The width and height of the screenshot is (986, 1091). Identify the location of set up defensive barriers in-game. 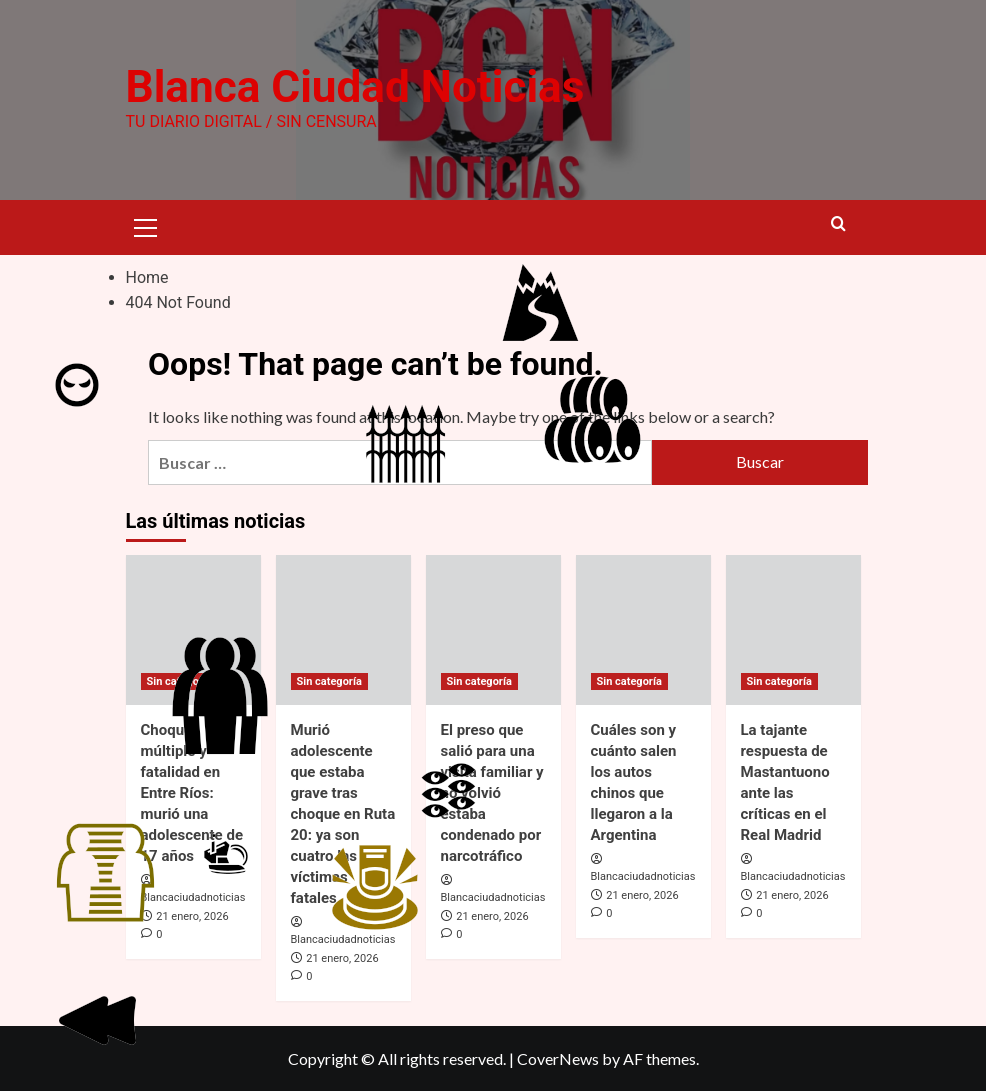
(405, 443).